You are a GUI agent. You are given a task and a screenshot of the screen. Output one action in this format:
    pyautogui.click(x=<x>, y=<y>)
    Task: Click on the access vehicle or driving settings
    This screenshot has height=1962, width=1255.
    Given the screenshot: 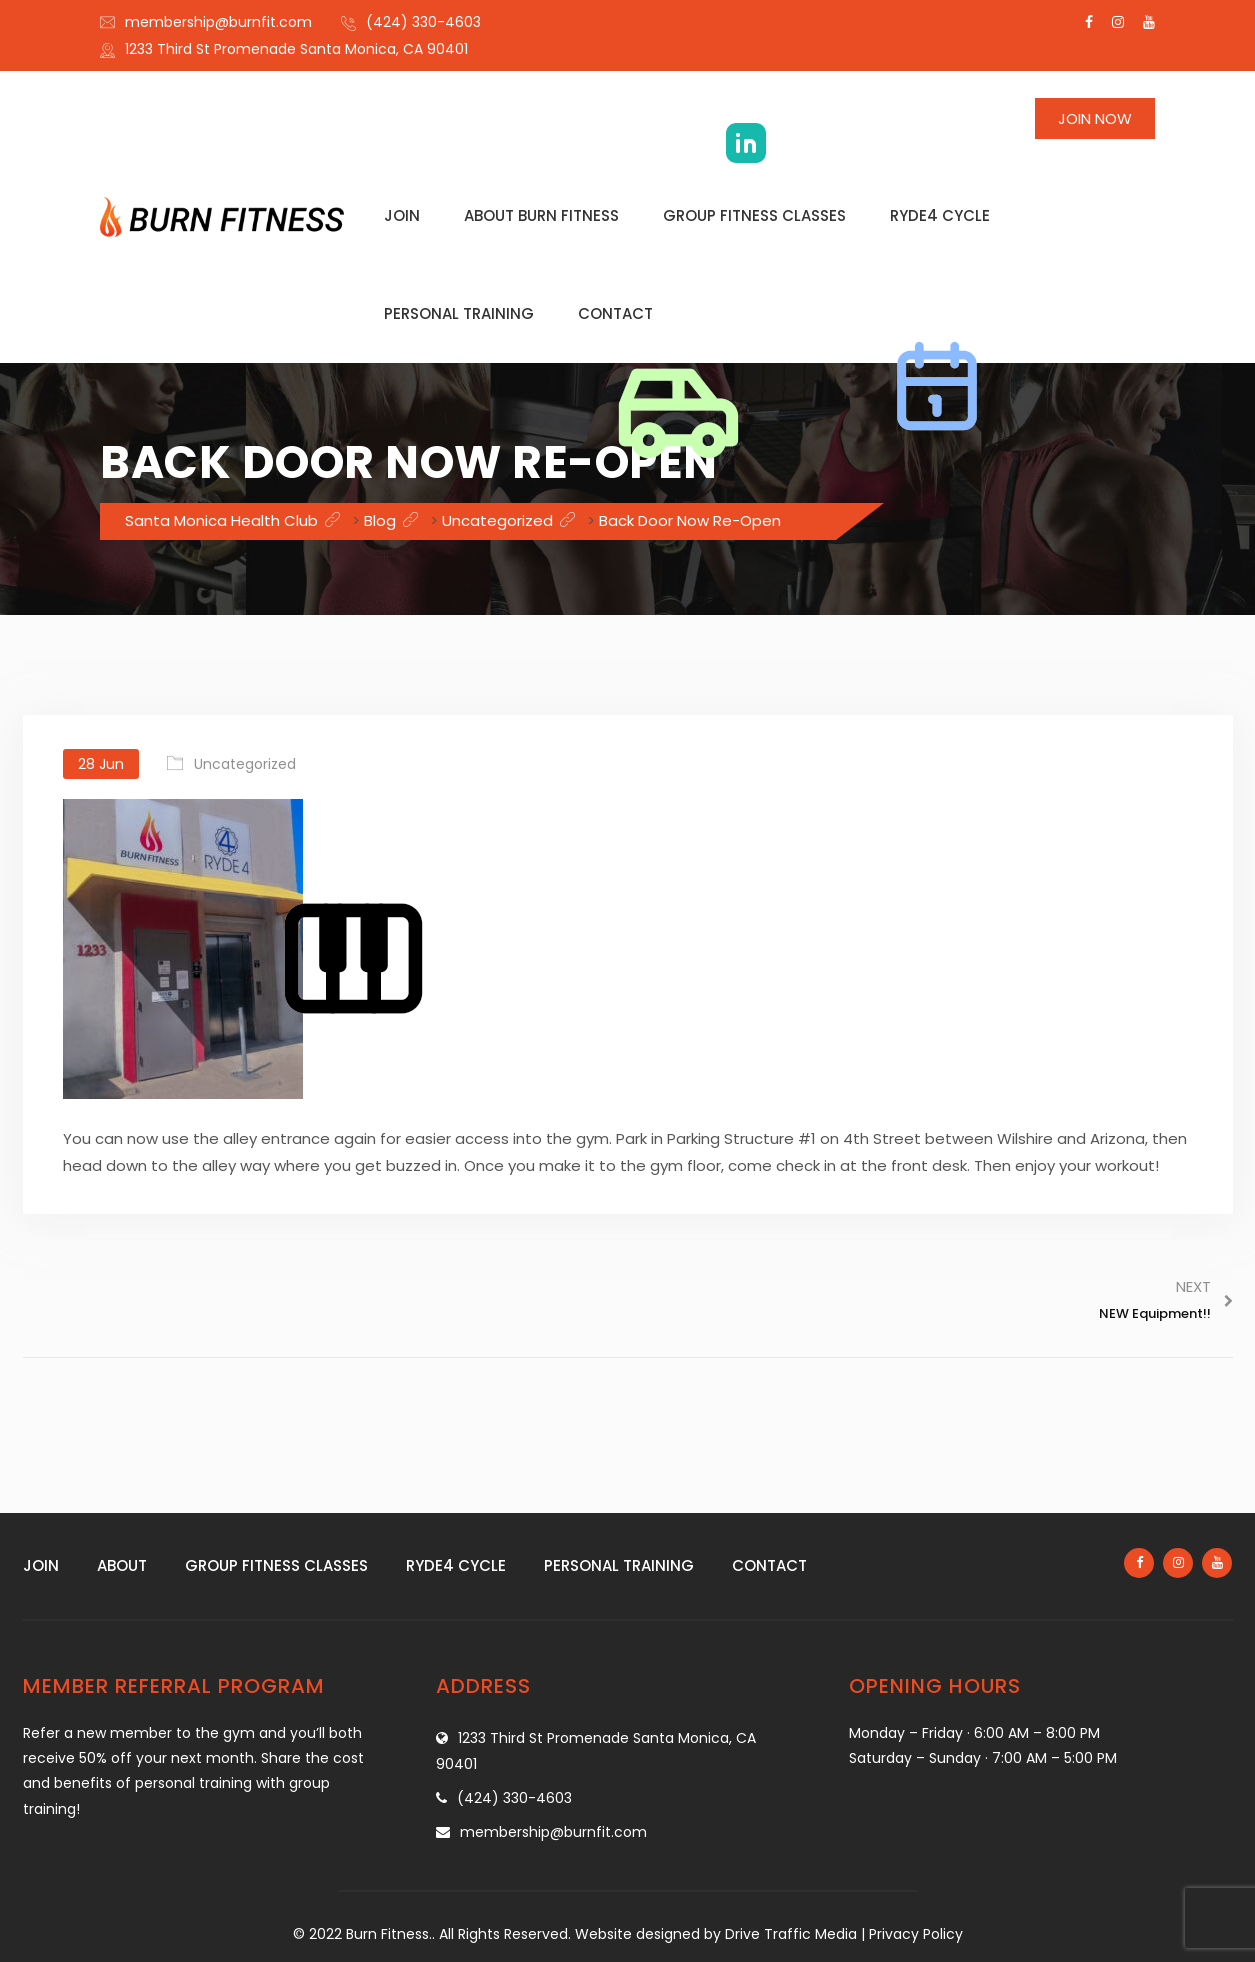 What is the action you would take?
    pyautogui.click(x=678, y=410)
    